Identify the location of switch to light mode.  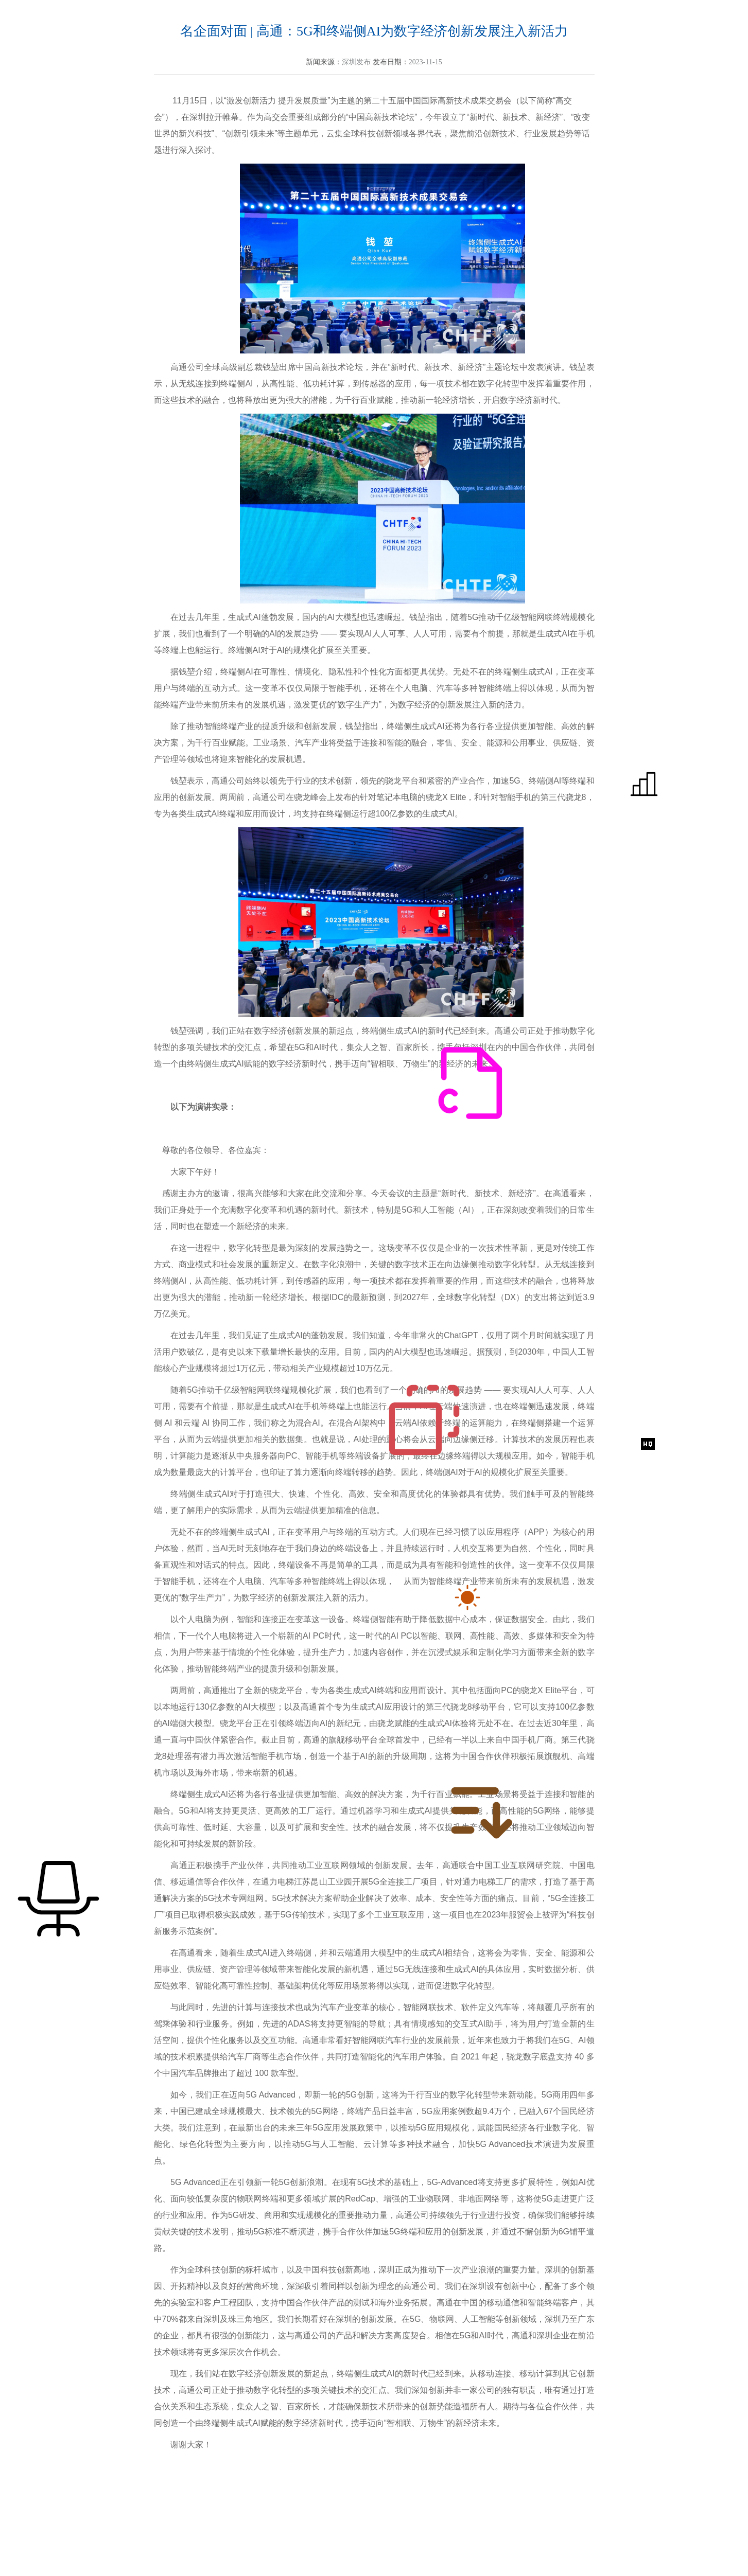
(467, 1597).